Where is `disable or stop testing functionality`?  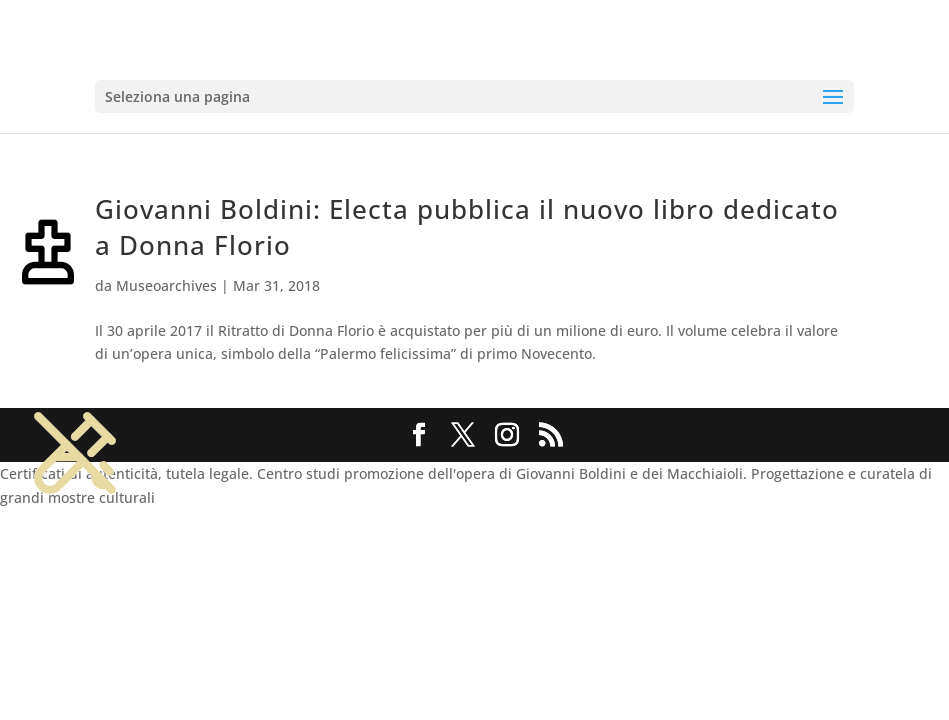 disable or stop testing functionality is located at coordinates (75, 453).